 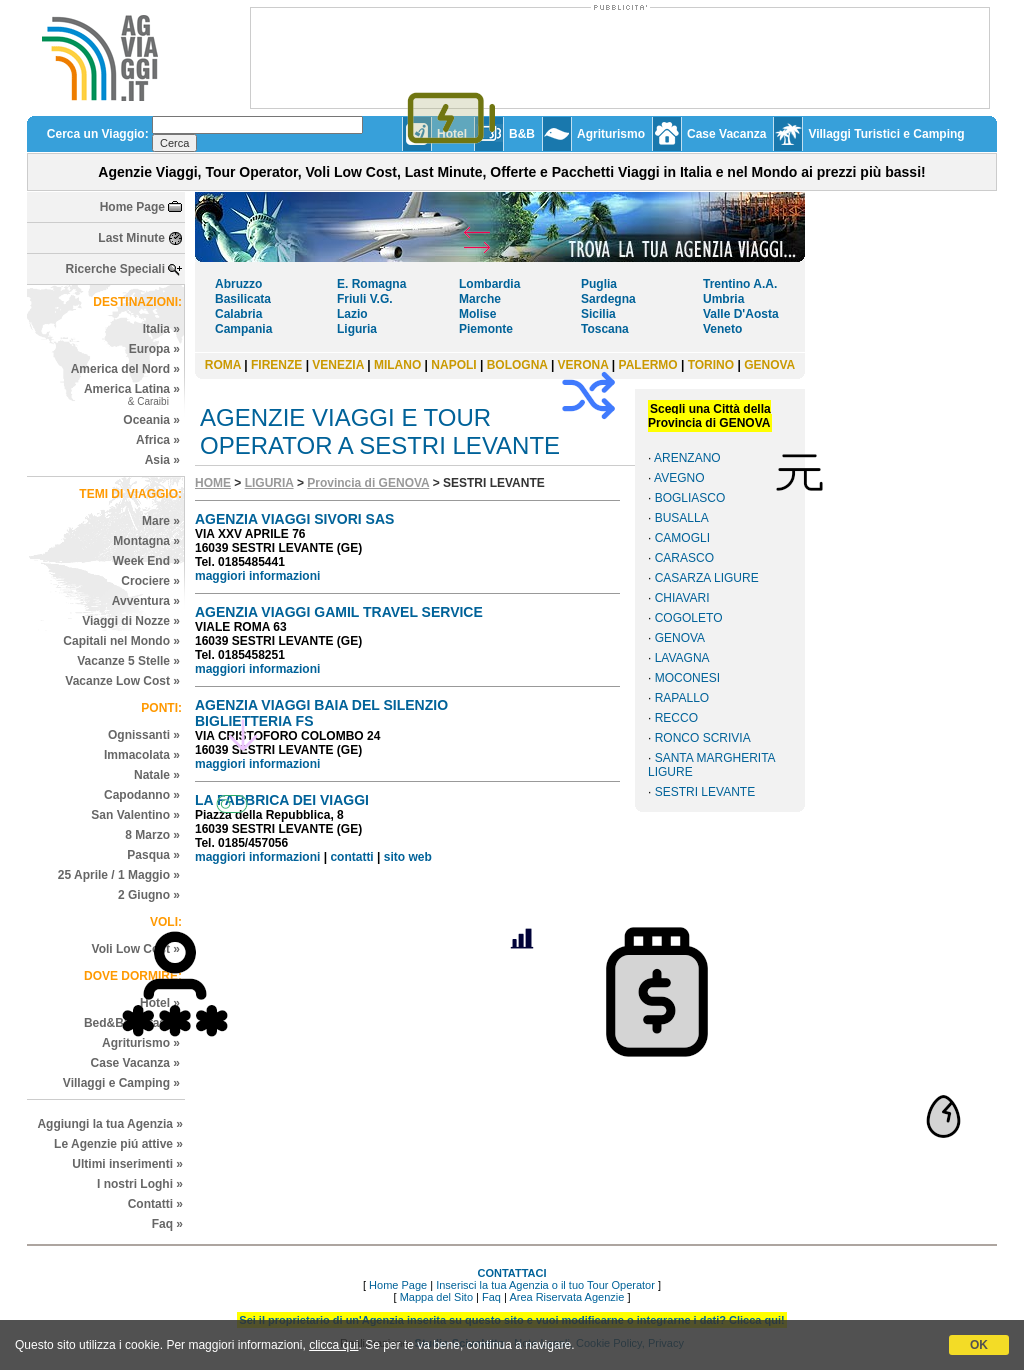 What do you see at coordinates (657, 992) in the screenshot?
I see `send a tip or donation` at bounding box center [657, 992].